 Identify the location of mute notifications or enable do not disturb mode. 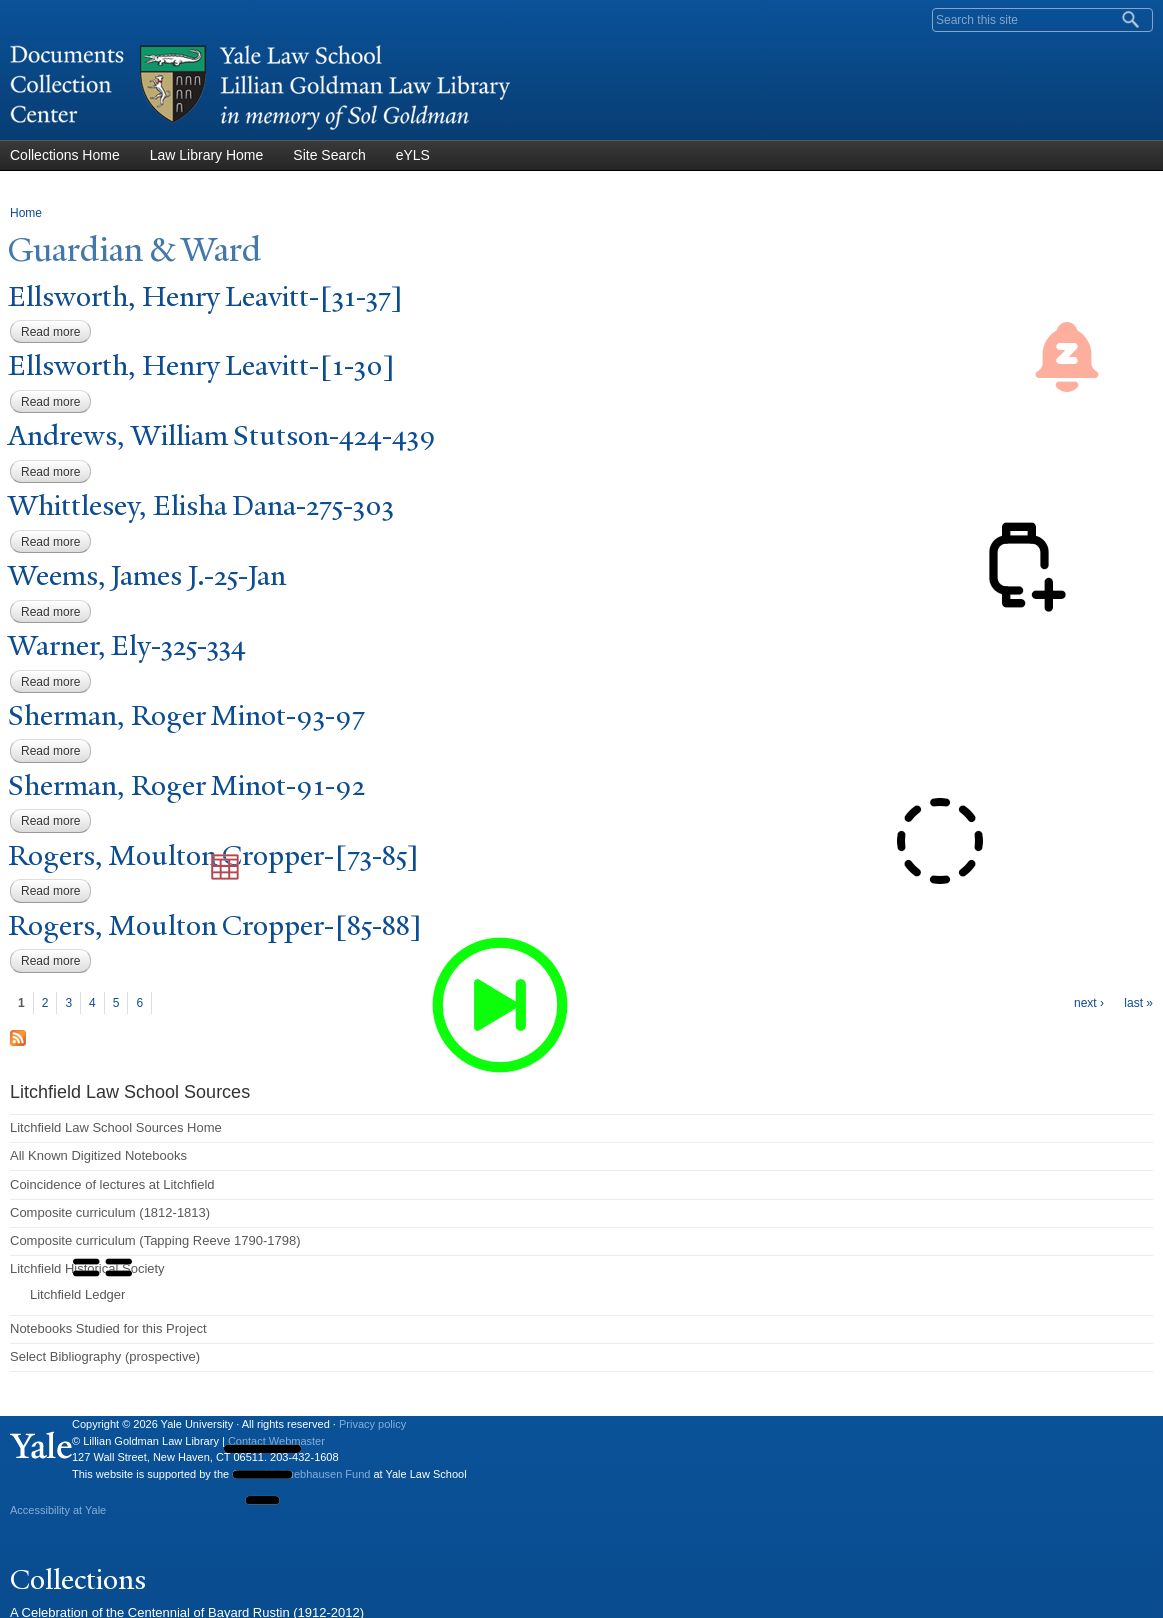
(1067, 357).